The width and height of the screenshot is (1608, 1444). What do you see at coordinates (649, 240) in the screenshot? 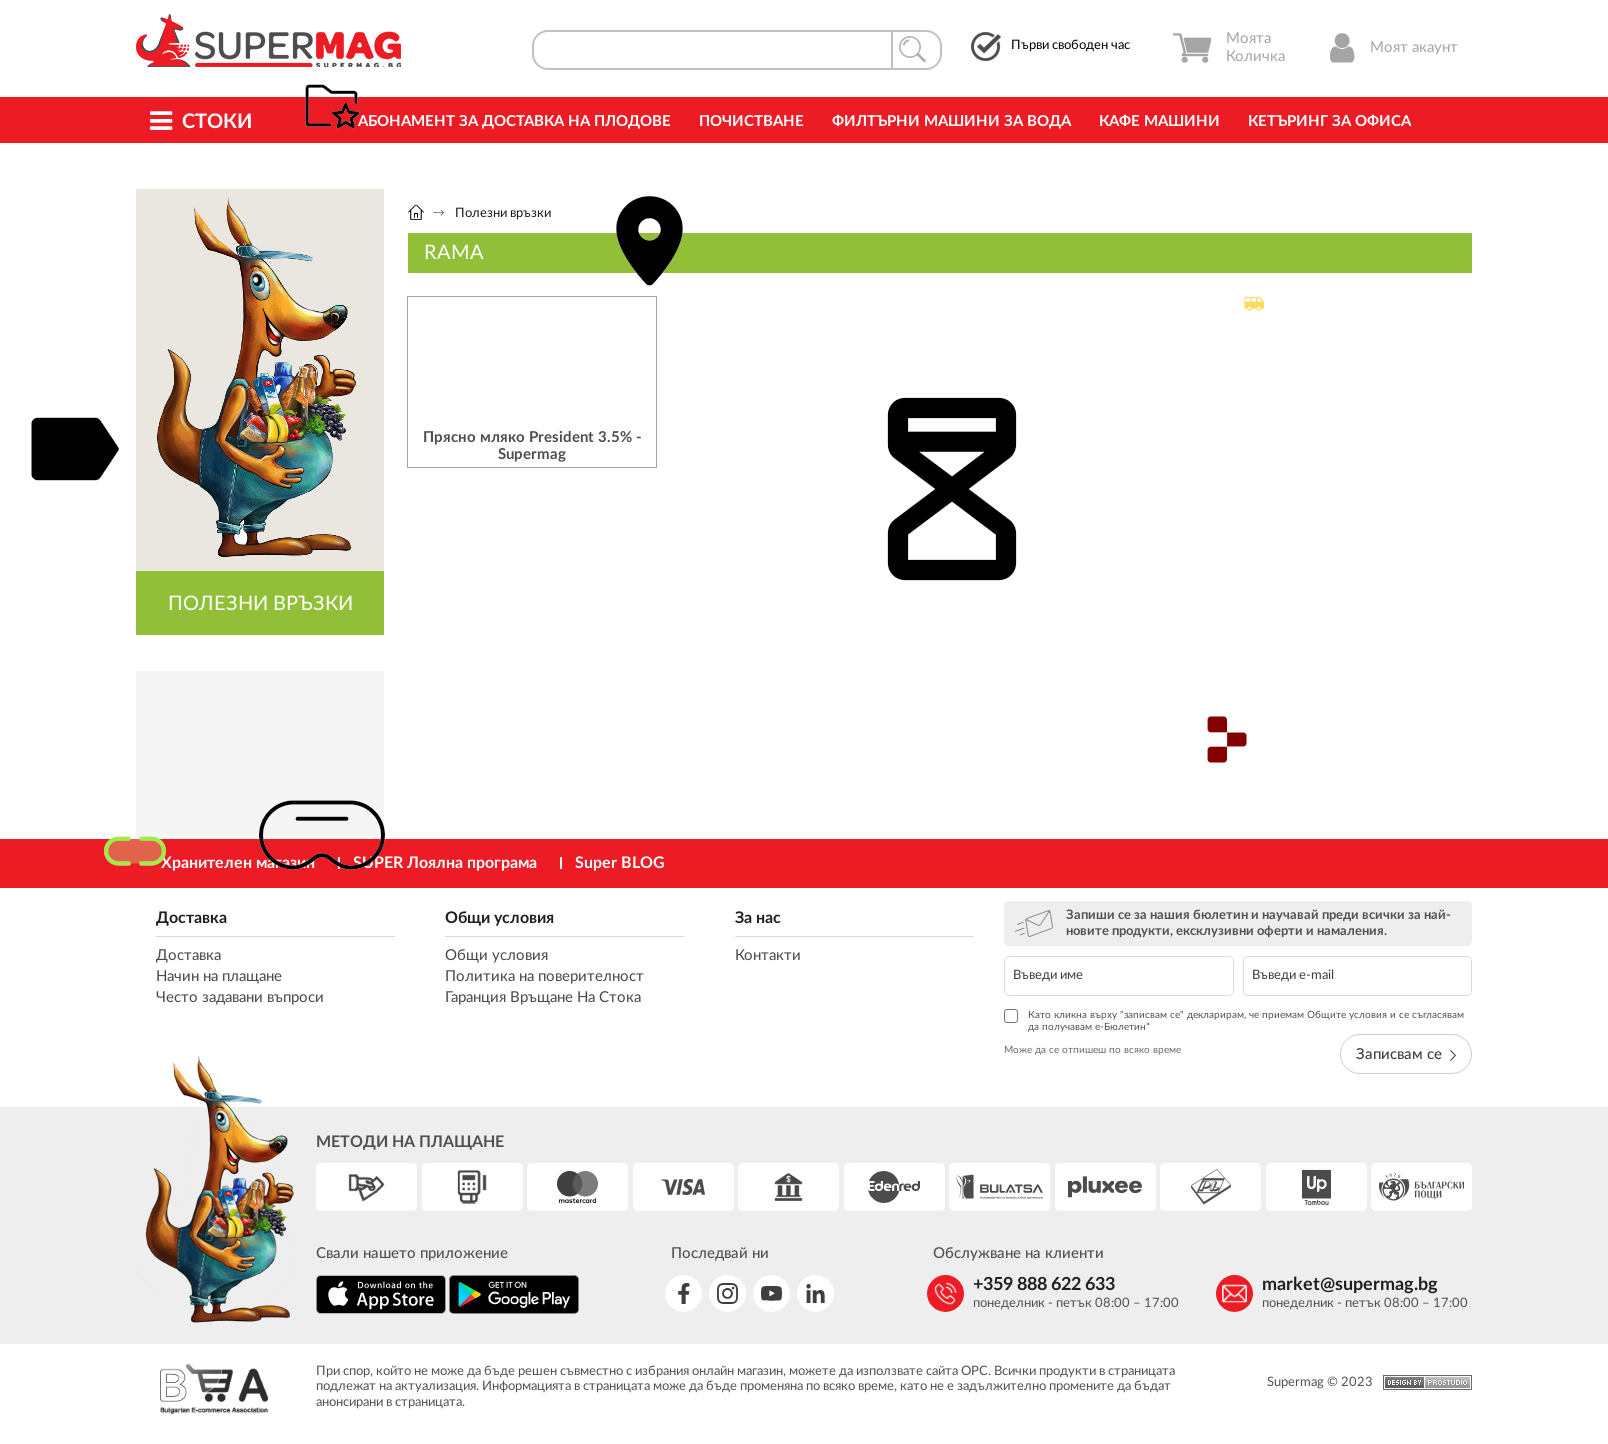
I see `view or set a location on the map` at bounding box center [649, 240].